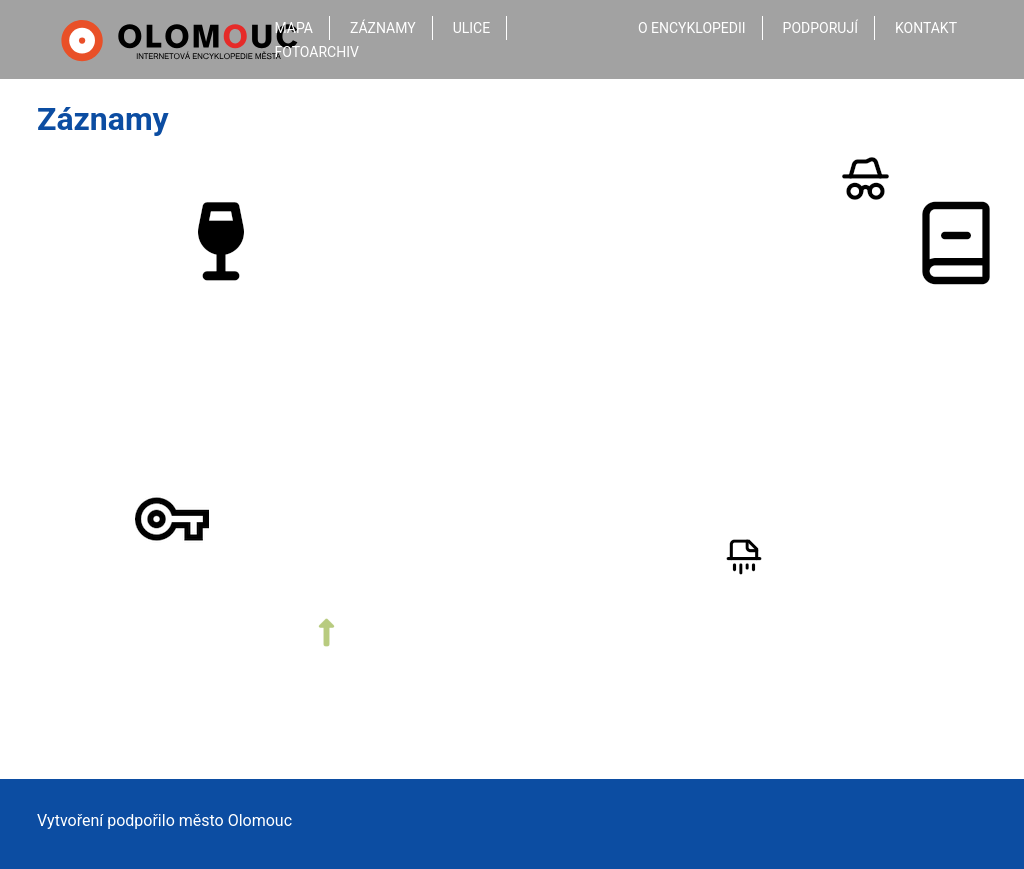  I want to click on scroll to top of page, so click(326, 632).